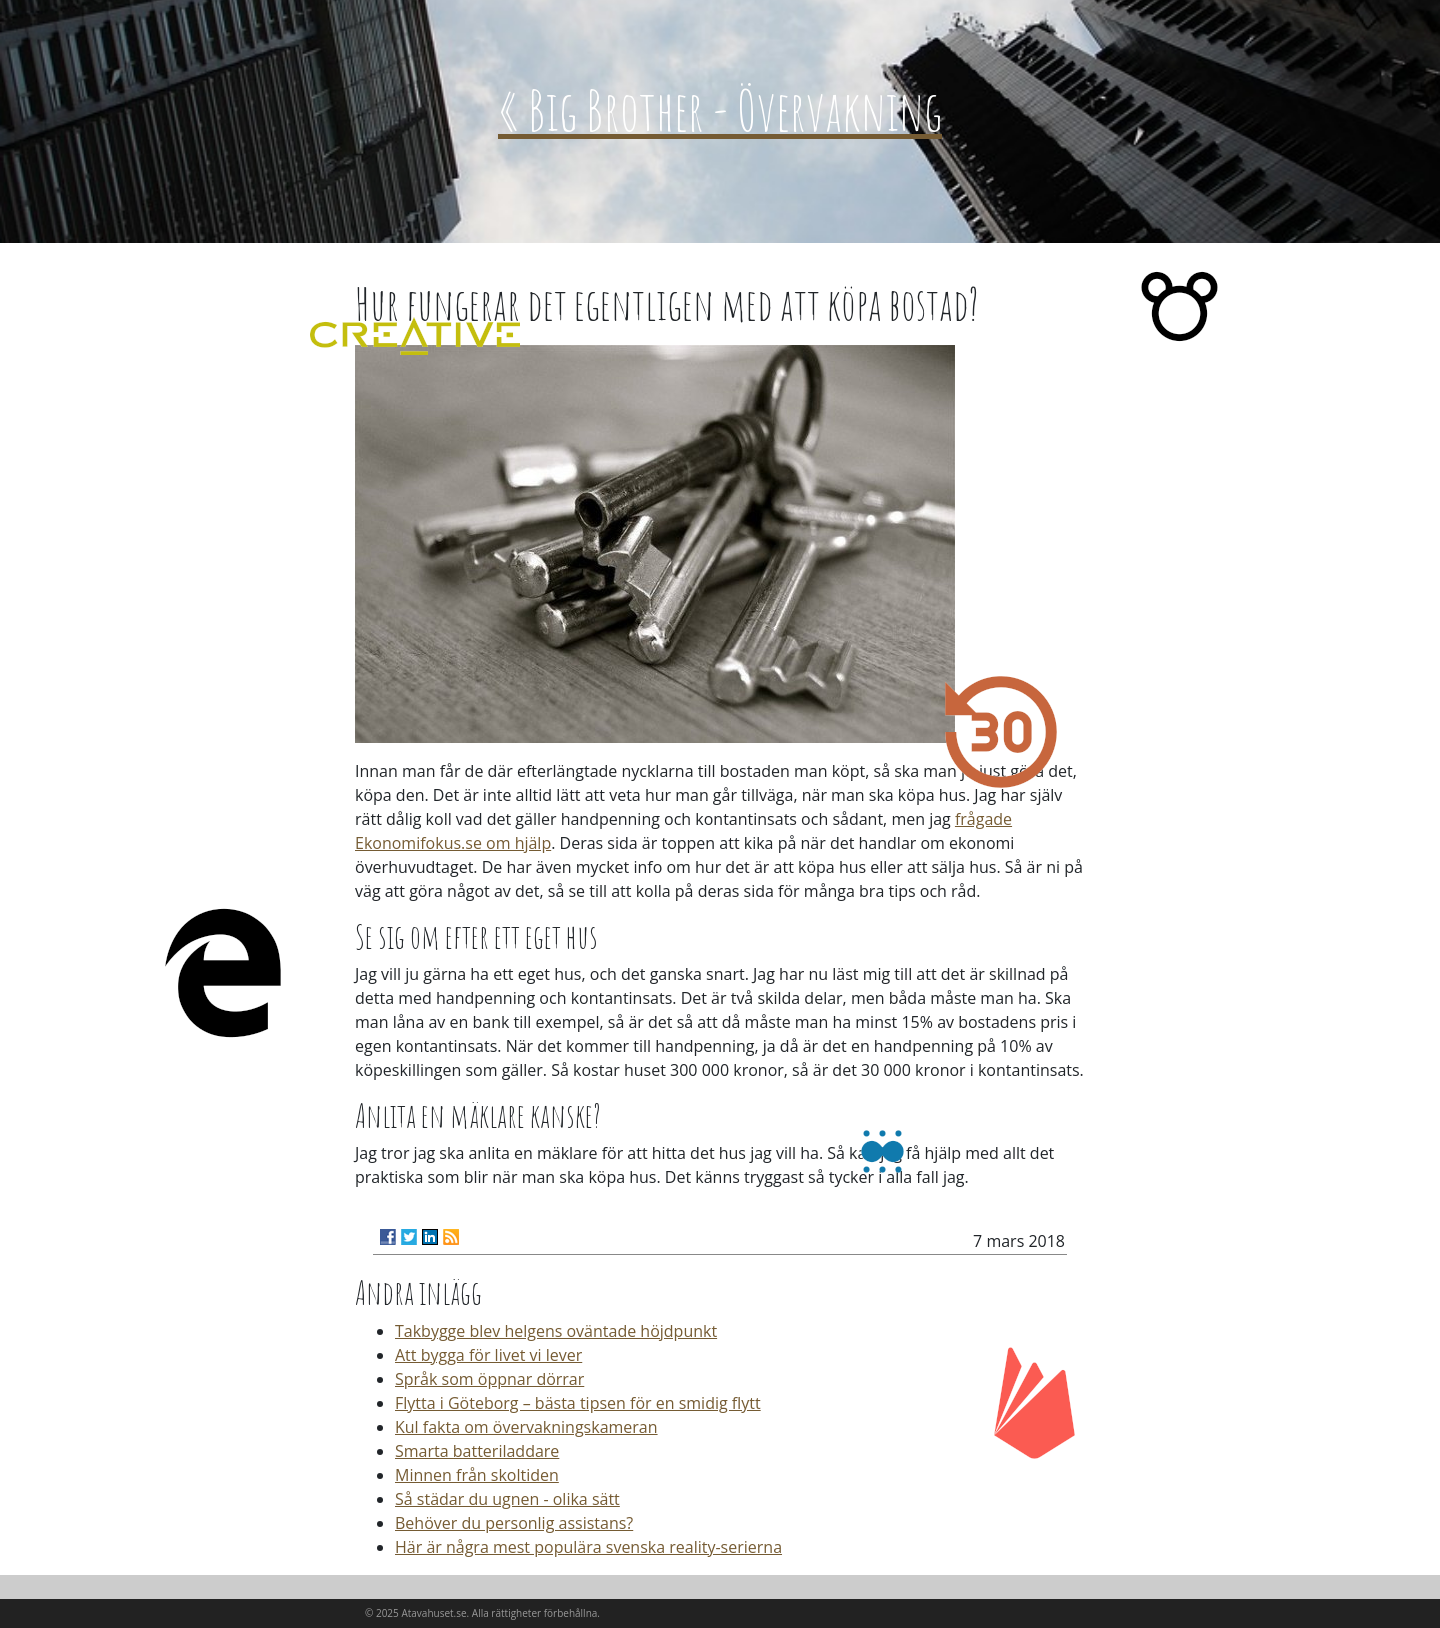 This screenshot has width=1440, height=1628. What do you see at coordinates (1179, 306) in the screenshot?
I see `access Disney account or profile` at bounding box center [1179, 306].